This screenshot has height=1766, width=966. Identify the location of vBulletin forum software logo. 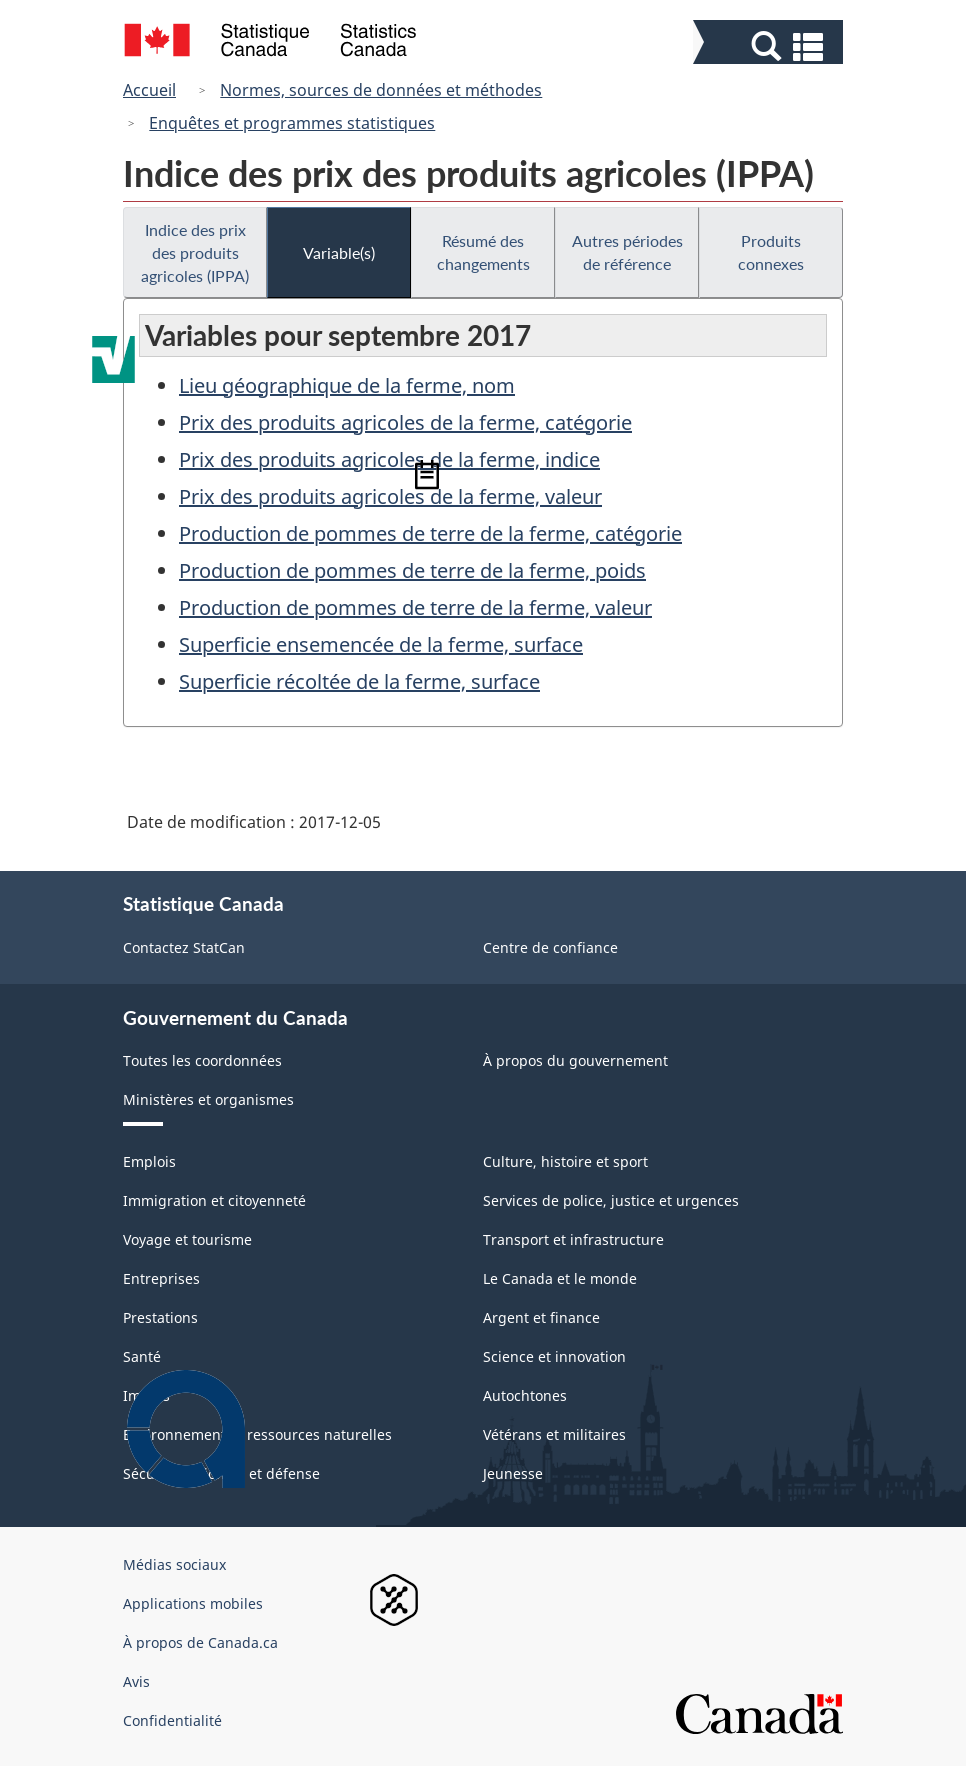
(113, 359).